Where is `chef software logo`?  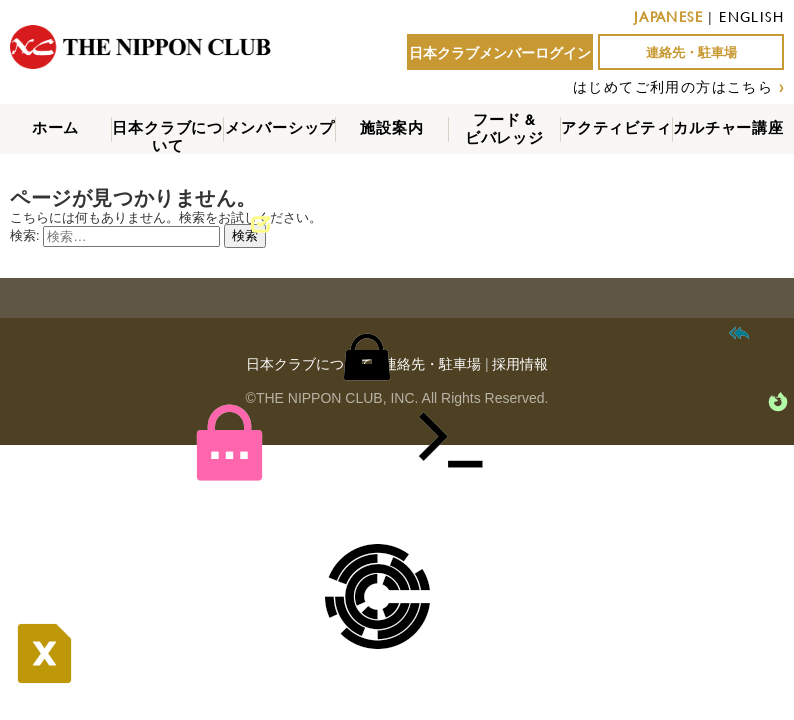
chef software logo is located at coordinates (377, 596).